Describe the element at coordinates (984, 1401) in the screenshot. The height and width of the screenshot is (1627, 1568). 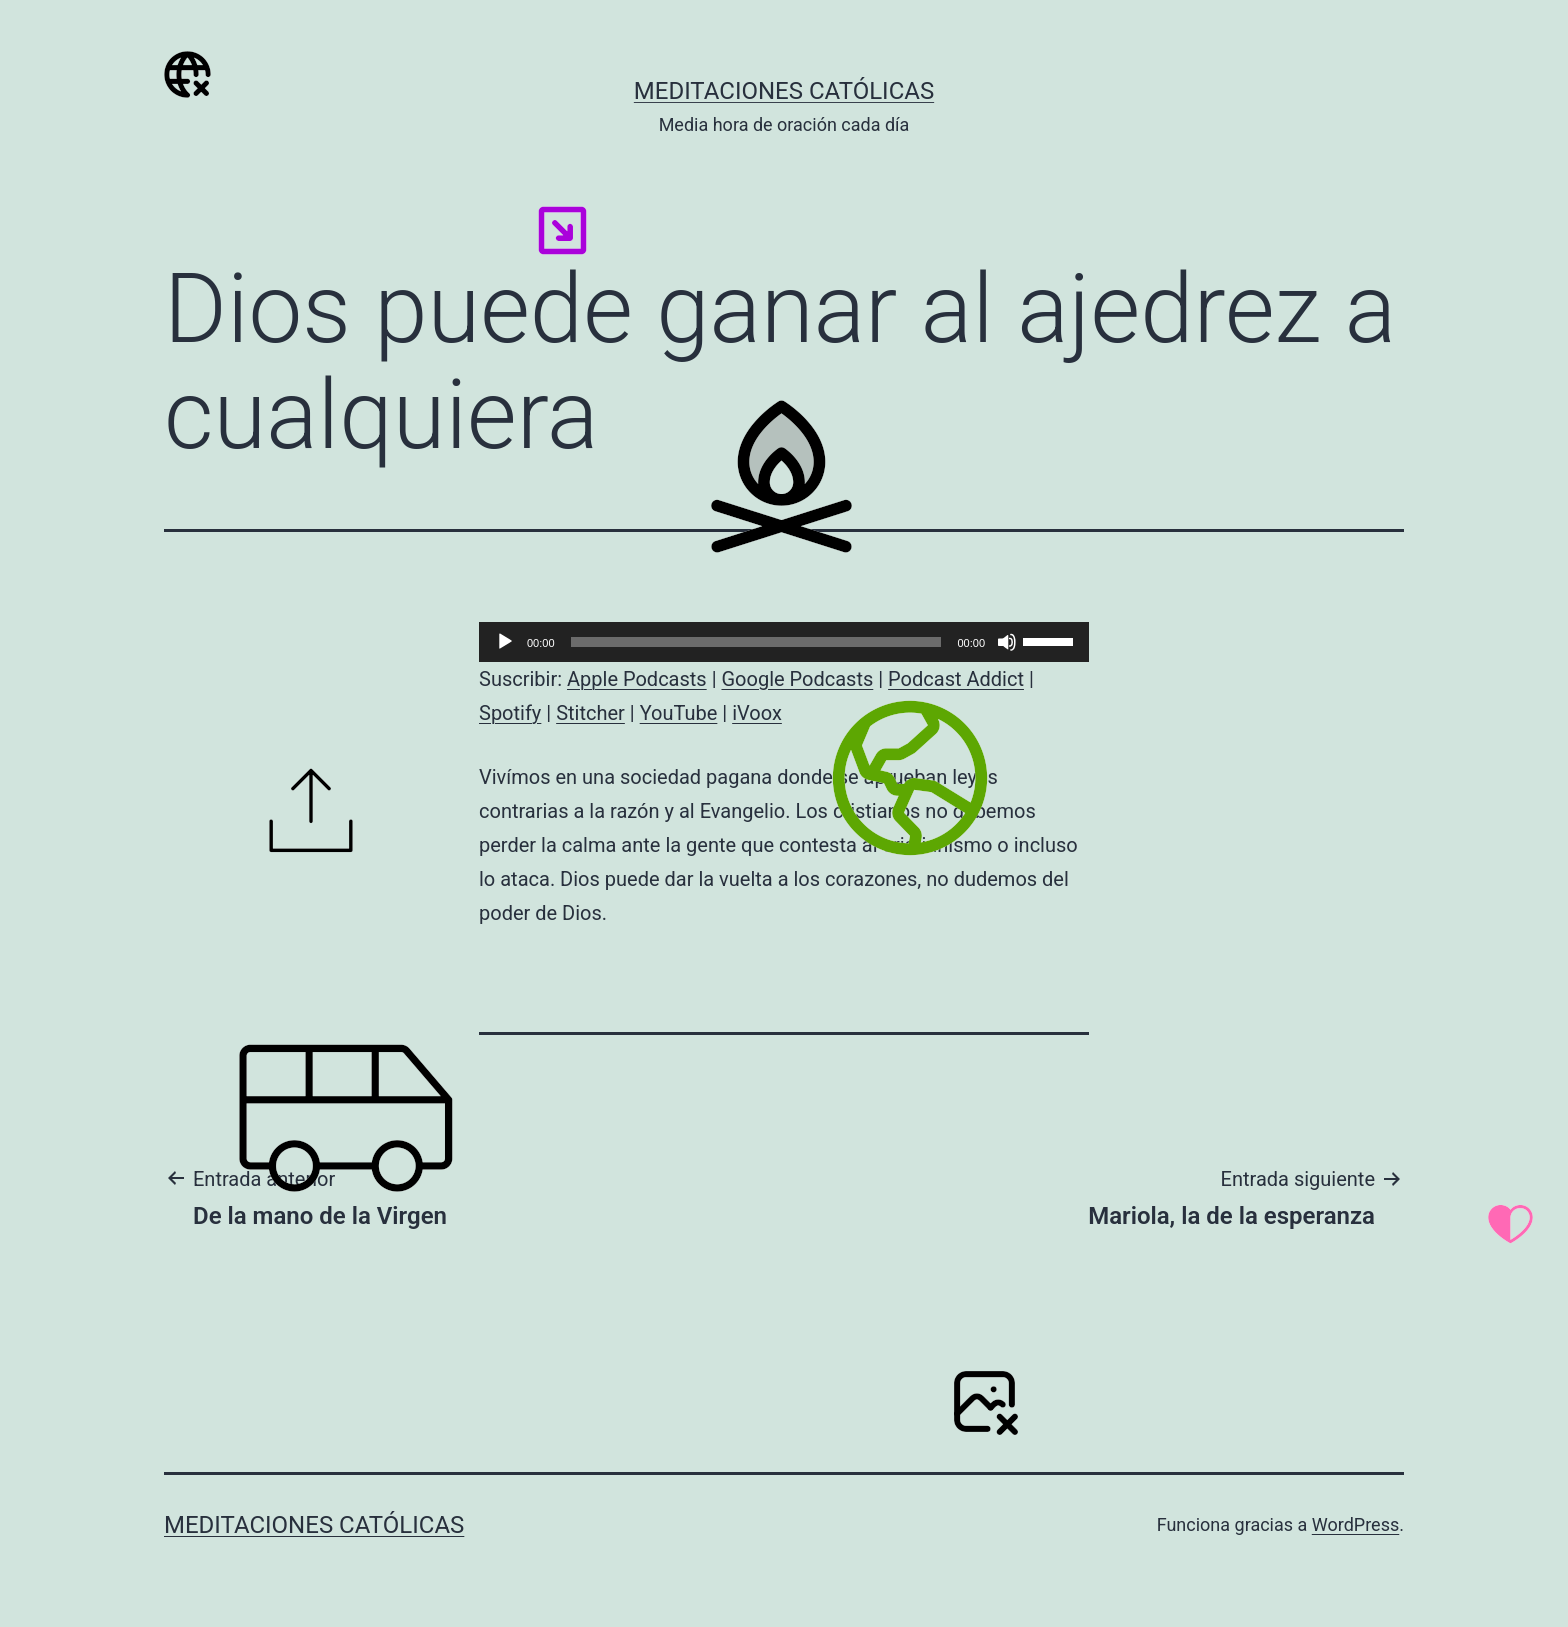
I see `remove or delete a photo` at that location.